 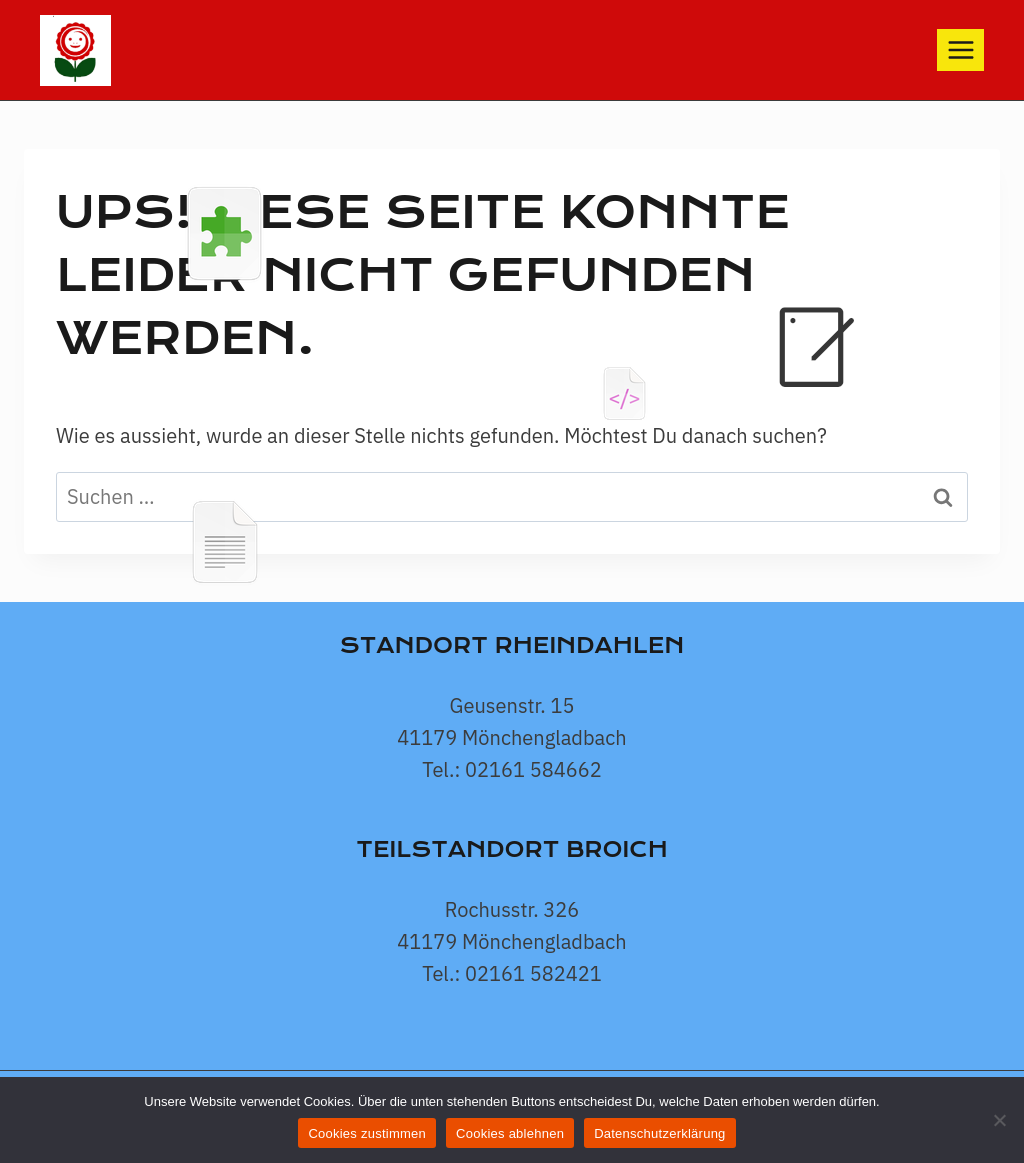 I want to click on an xml file type indicator, so click(x=624, y=393).